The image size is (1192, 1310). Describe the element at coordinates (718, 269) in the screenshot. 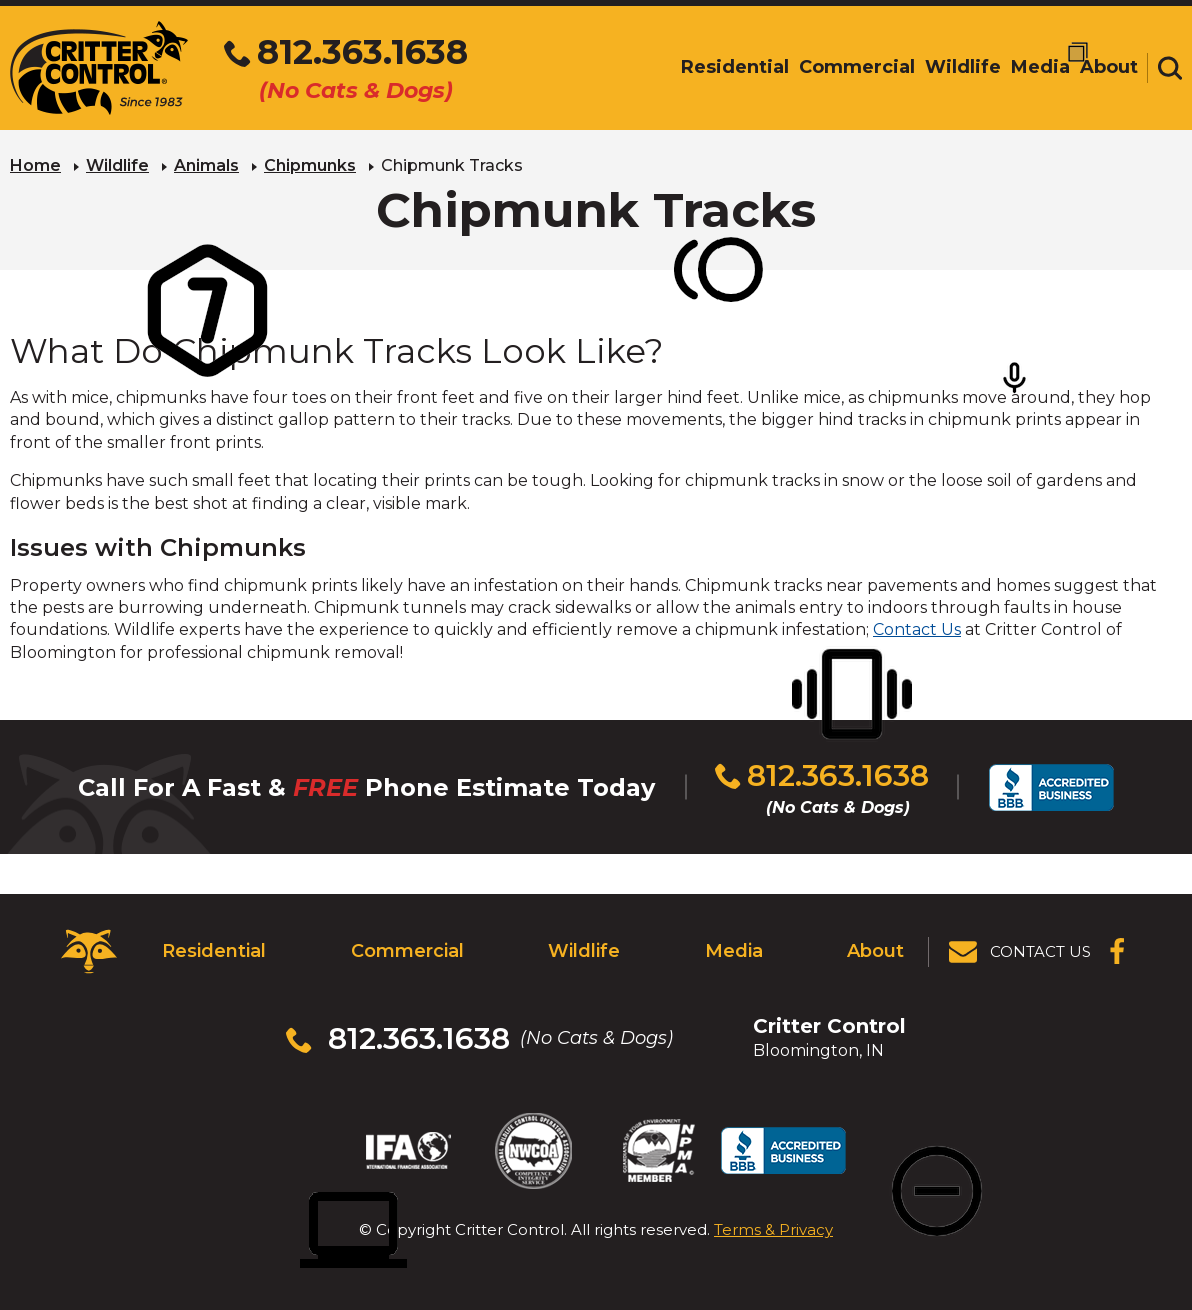

I see `view toll or payment information` at that location.